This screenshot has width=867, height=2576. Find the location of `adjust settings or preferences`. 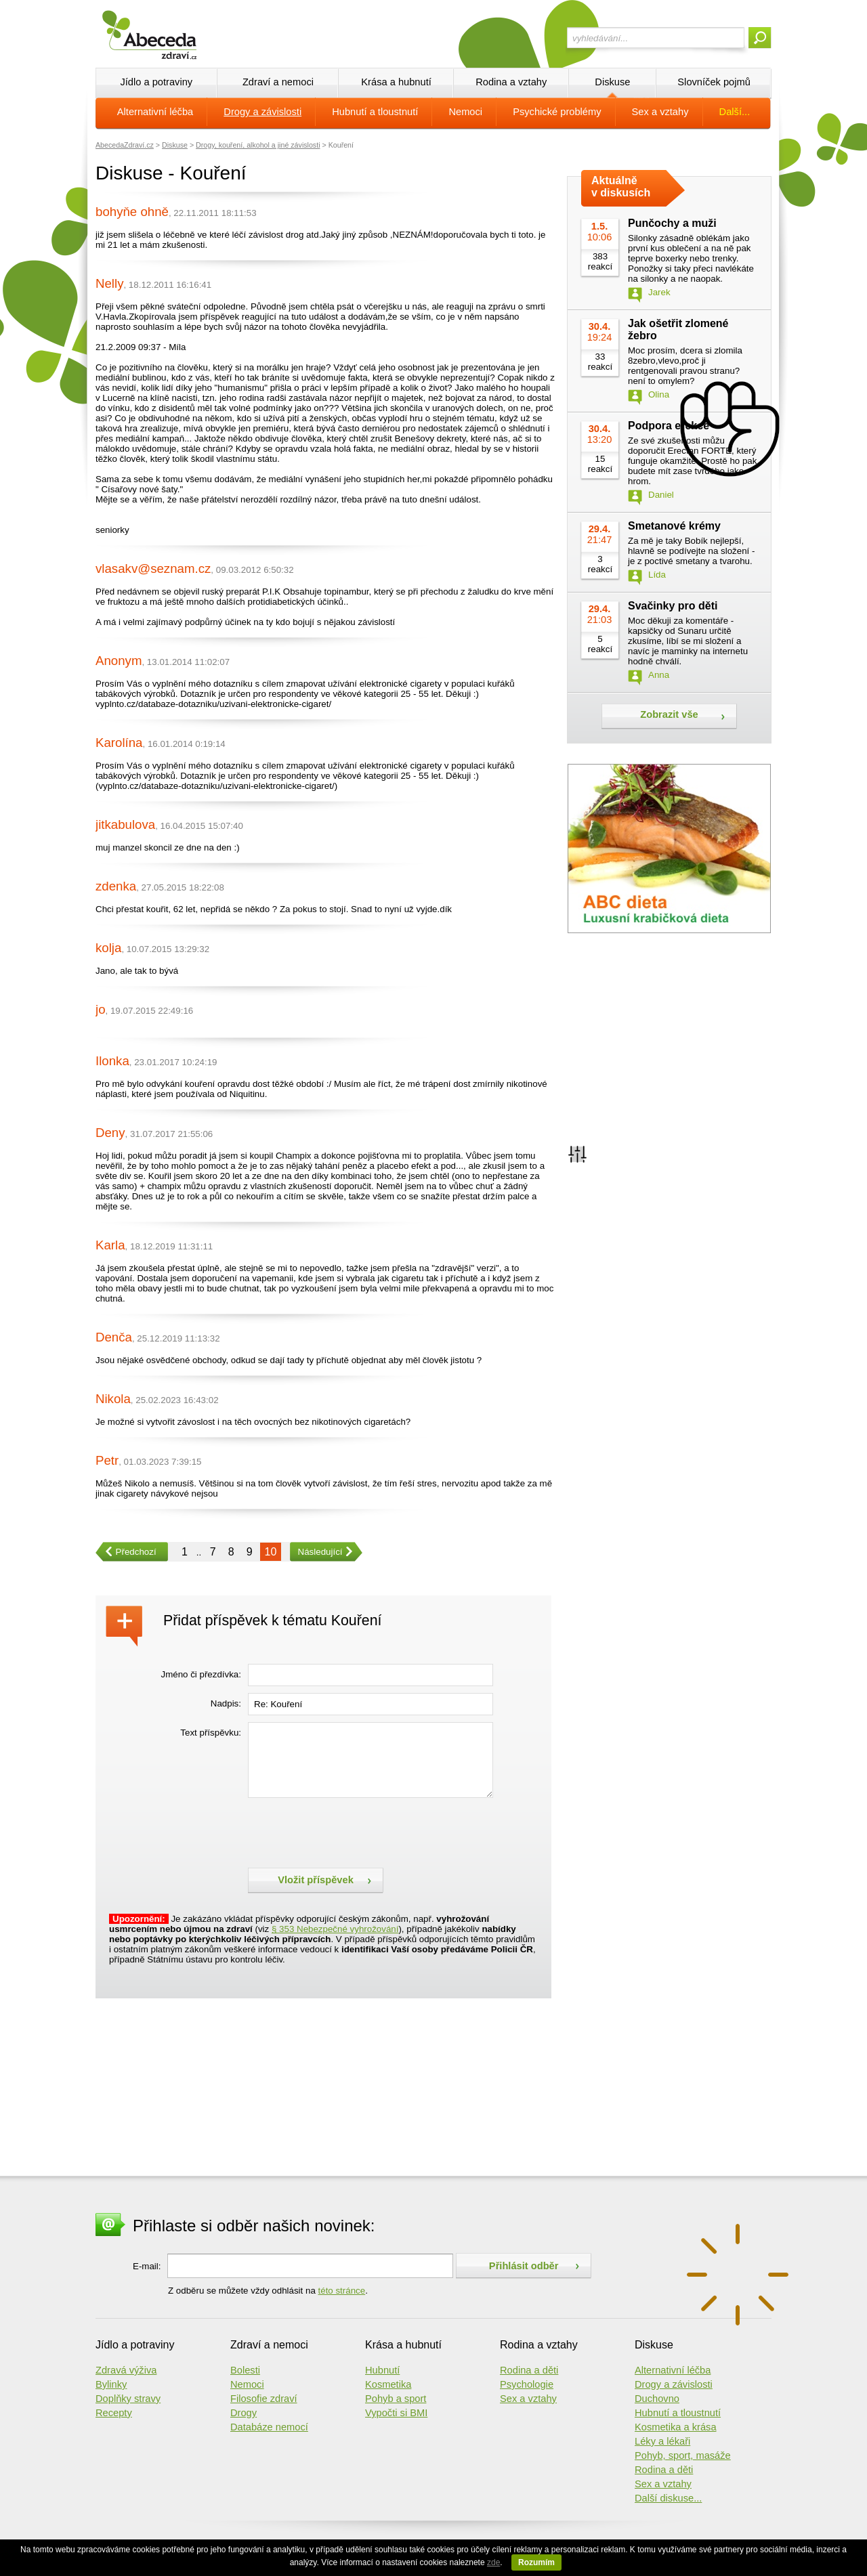

adjust settings or preferences is located at coordinates (577, 1154).